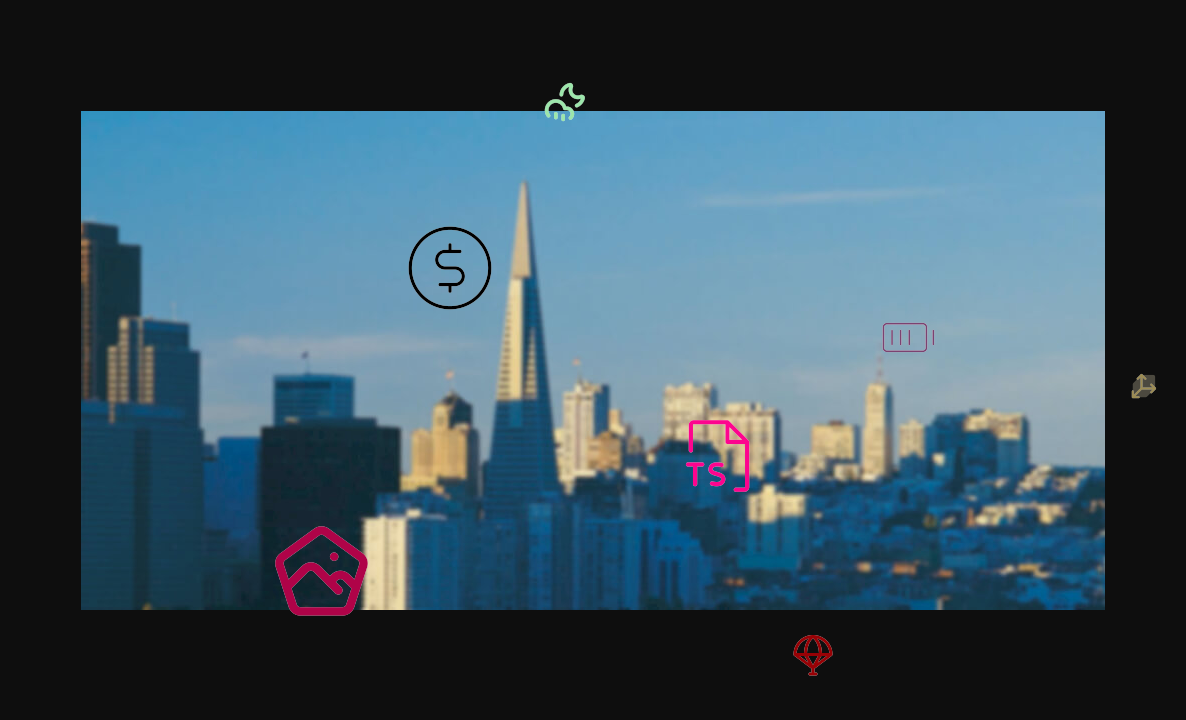 The image size is (1186, 720). What do you see at coordinates (321, 573) in the screenshot?
I see `view images in a pentagon-shaped frame` at bounding box center [321, 573].